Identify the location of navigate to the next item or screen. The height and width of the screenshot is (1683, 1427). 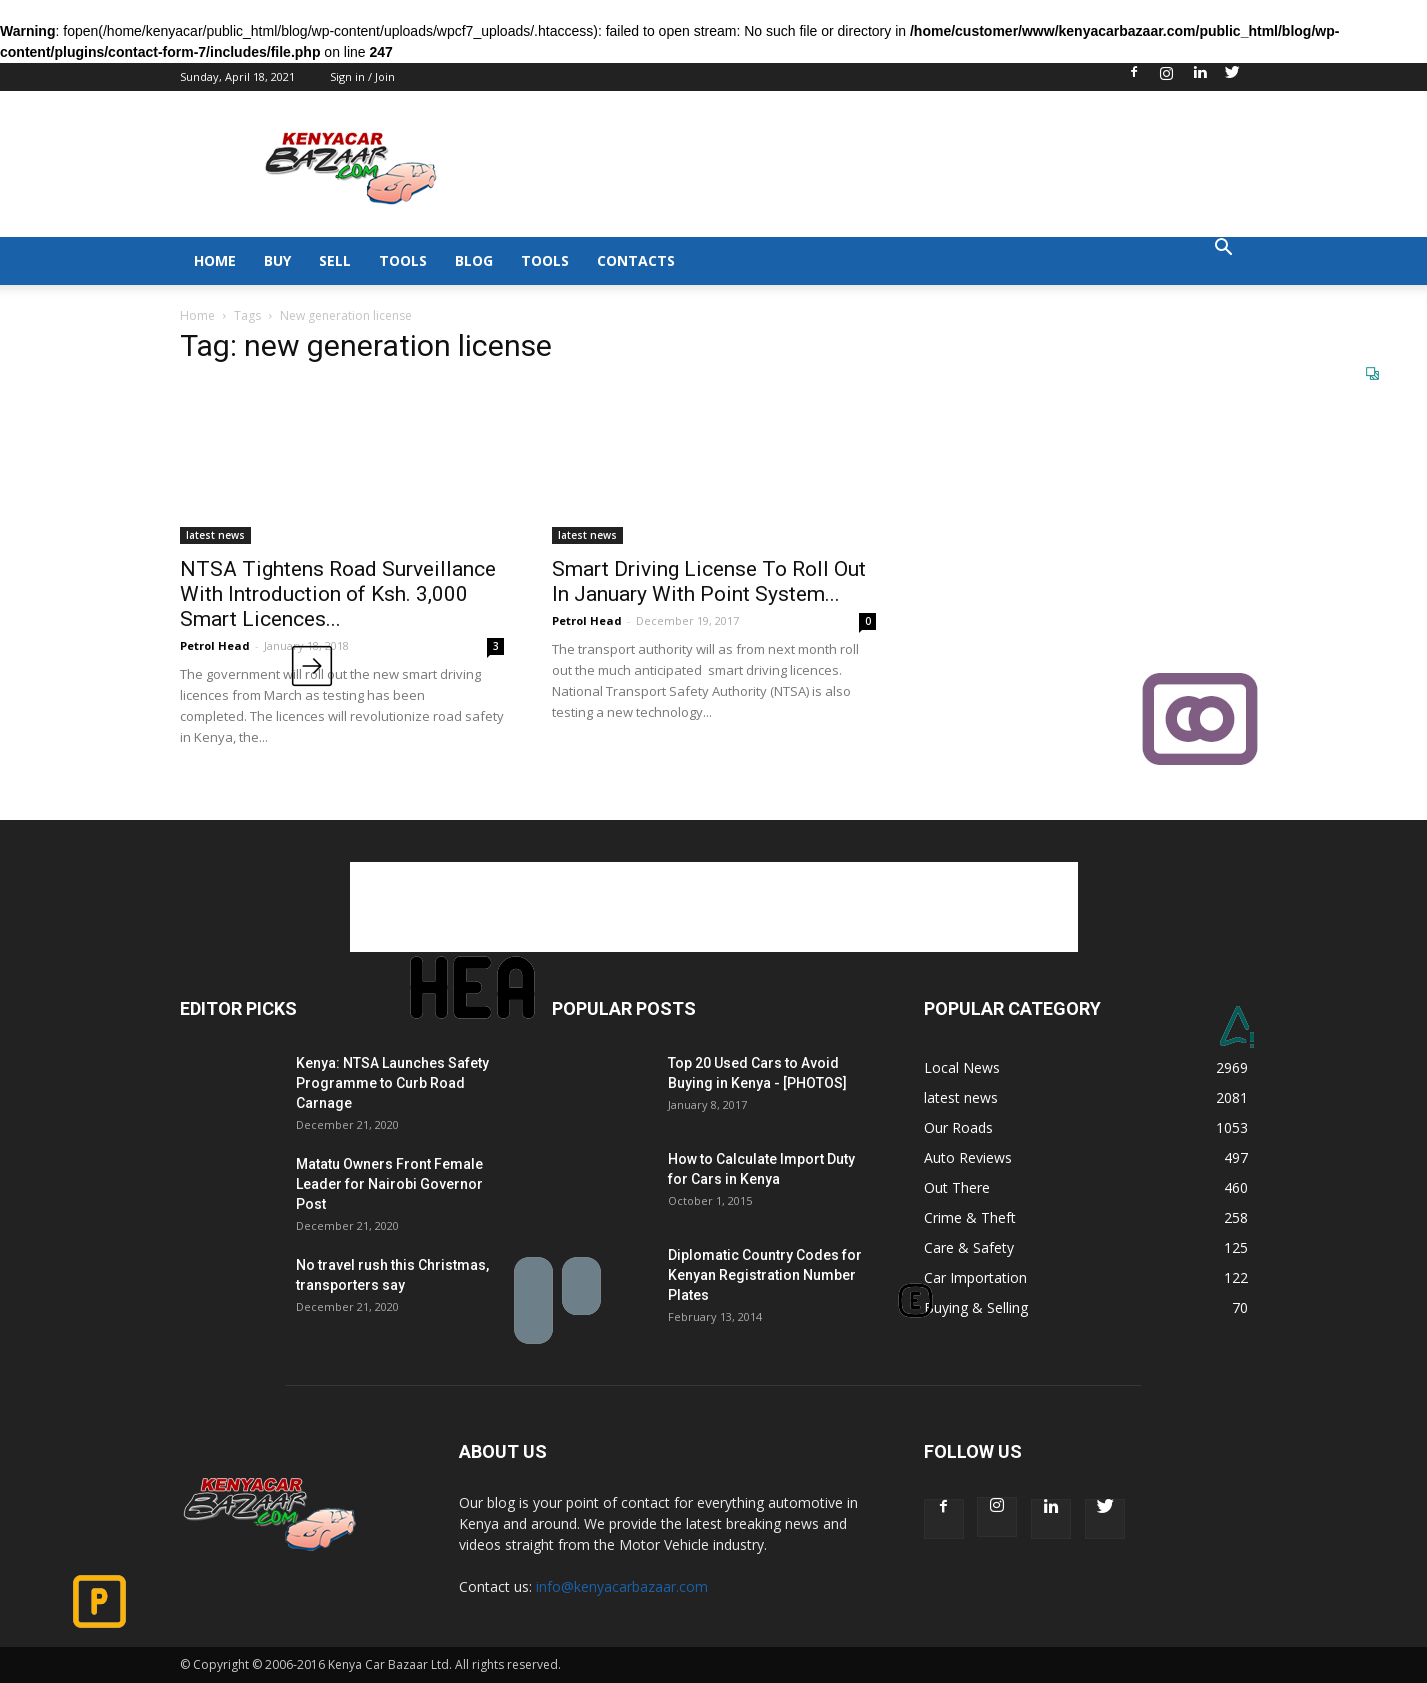
(312, 666).